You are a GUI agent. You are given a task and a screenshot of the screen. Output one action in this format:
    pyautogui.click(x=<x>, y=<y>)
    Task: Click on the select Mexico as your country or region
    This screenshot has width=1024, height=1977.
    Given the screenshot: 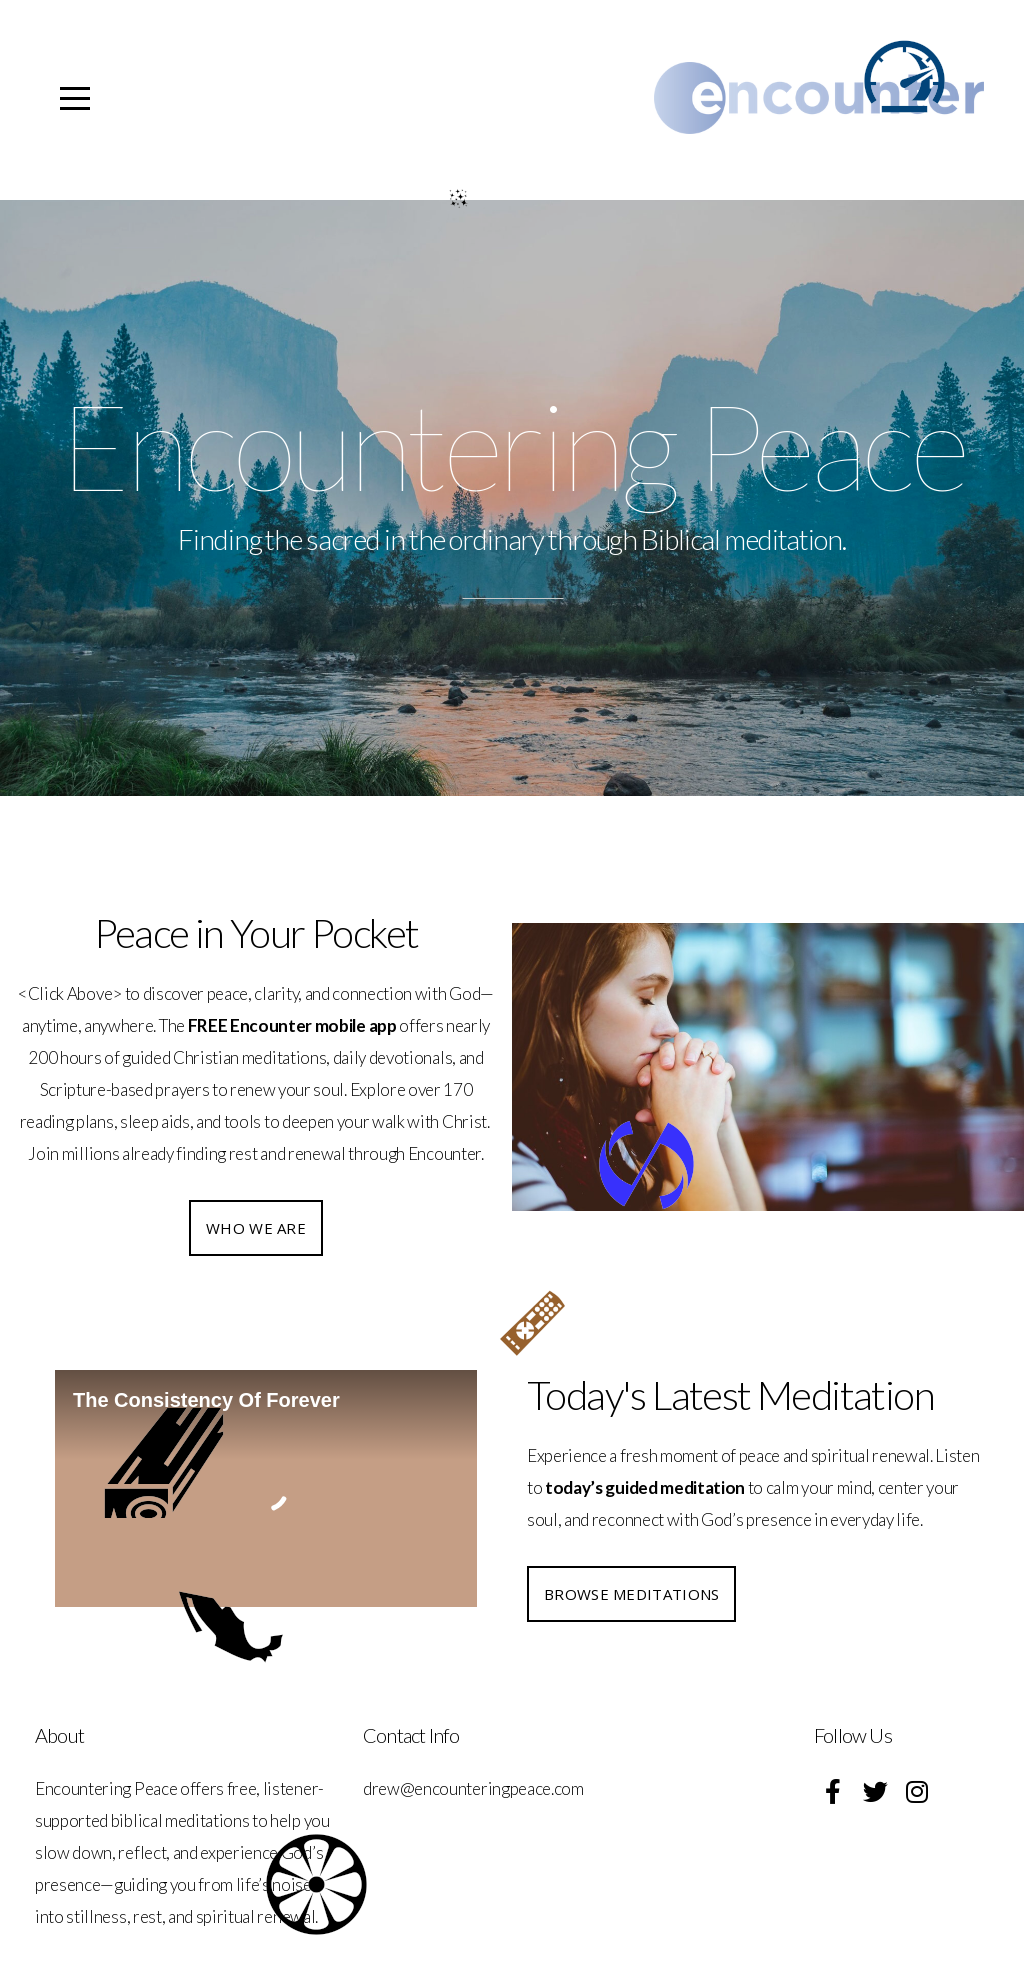 What is the action you would take?
    pyautogui.click(x=231, y=1627)
    